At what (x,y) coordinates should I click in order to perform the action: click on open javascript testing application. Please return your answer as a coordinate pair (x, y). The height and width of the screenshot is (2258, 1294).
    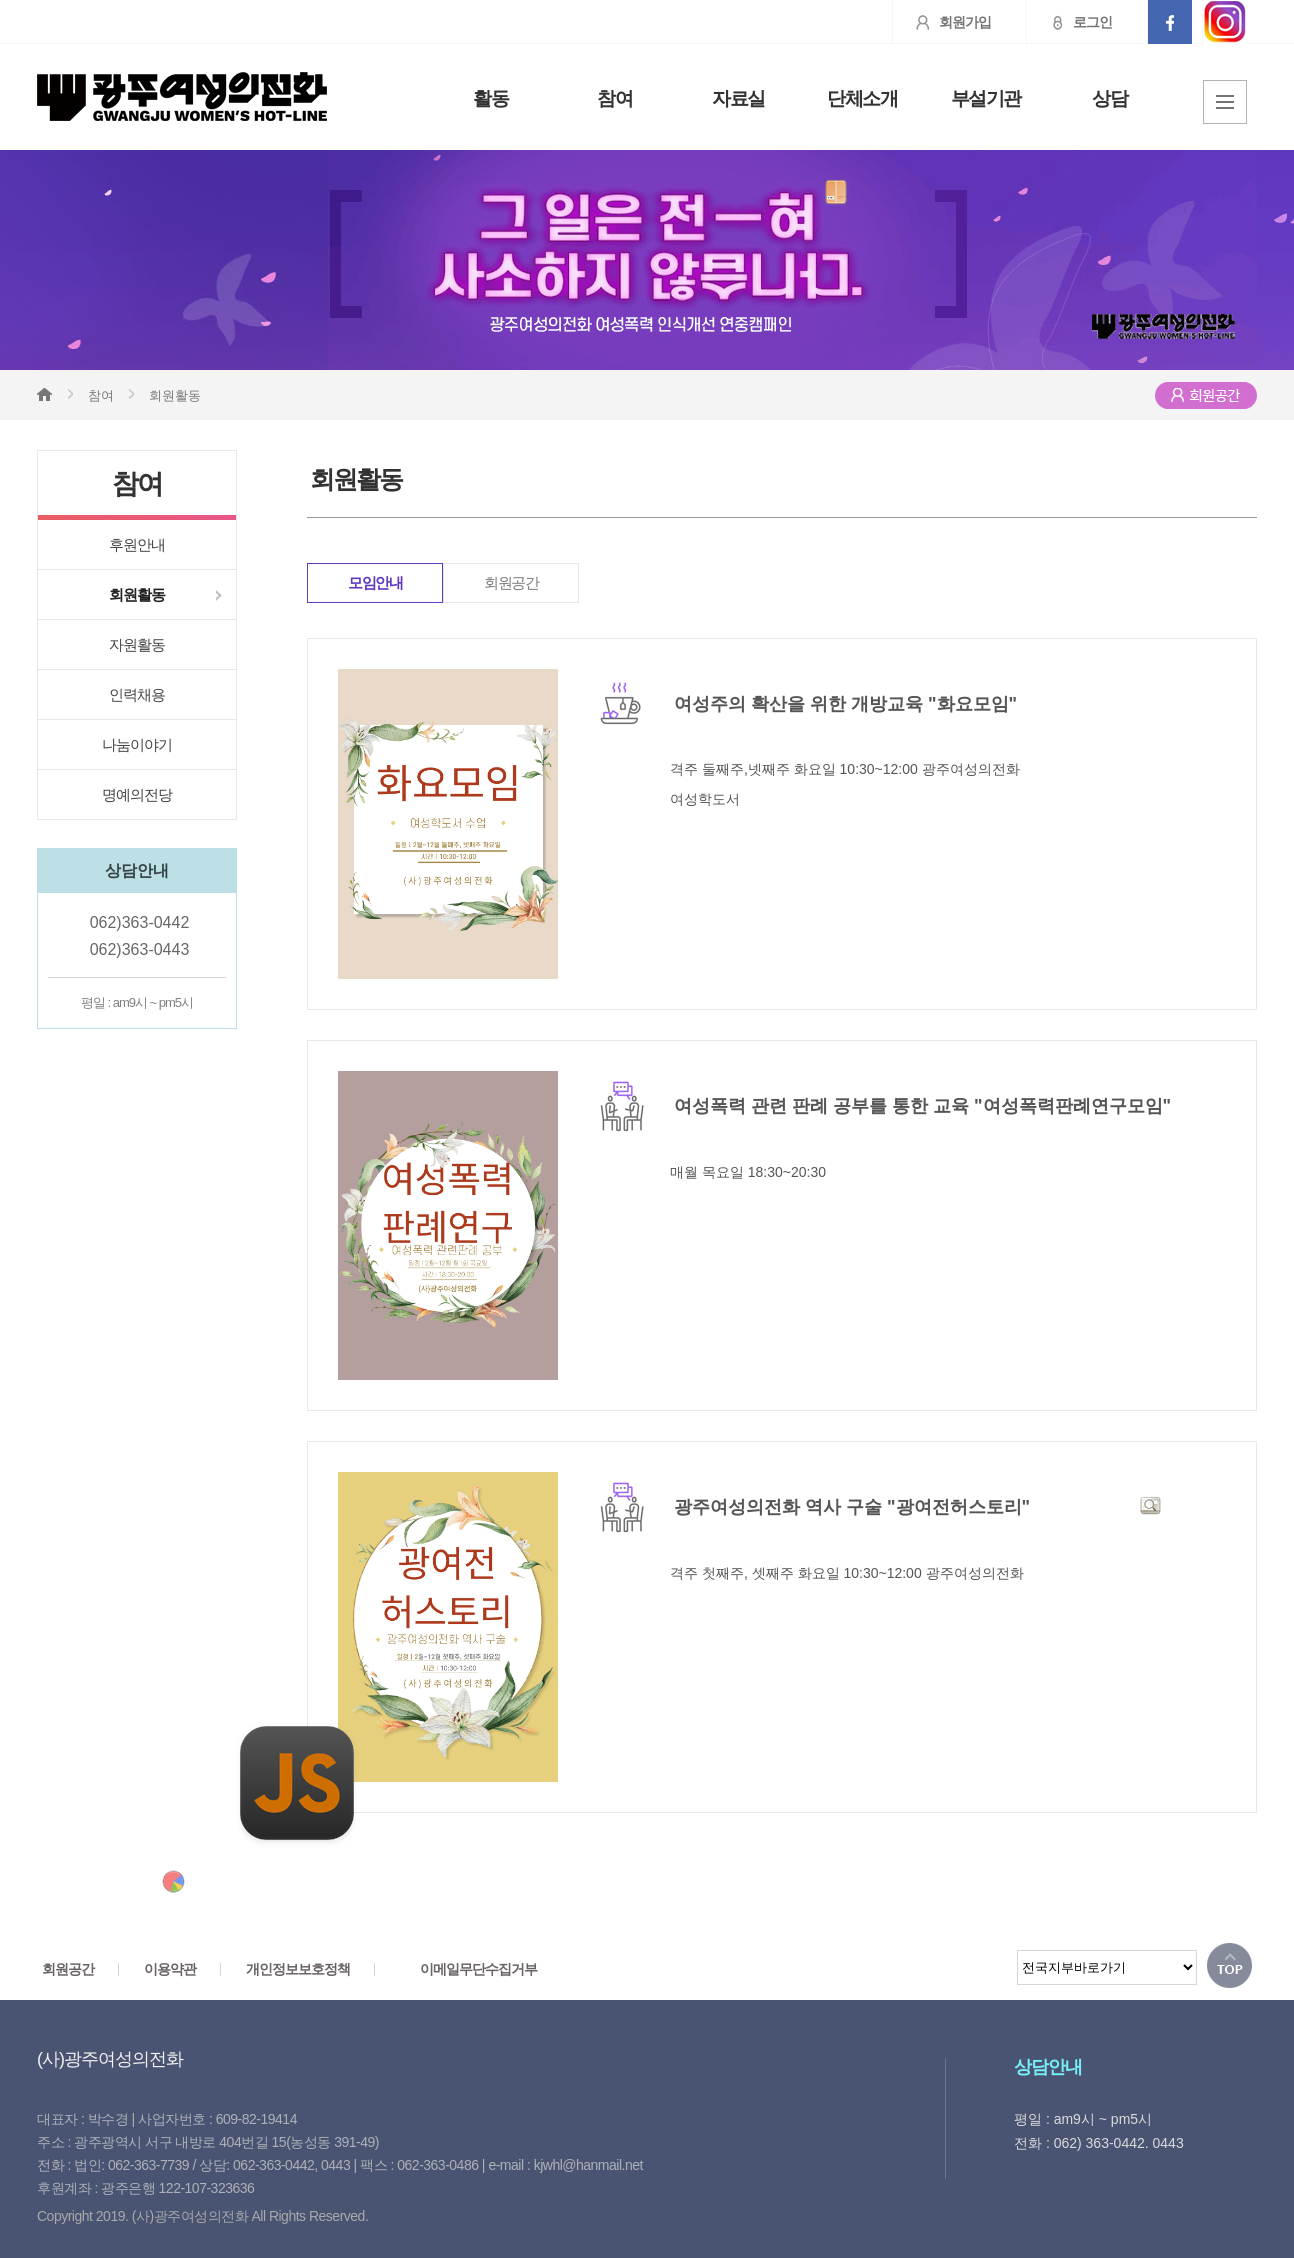
    Looking at the image, I should click on (297, 1783).